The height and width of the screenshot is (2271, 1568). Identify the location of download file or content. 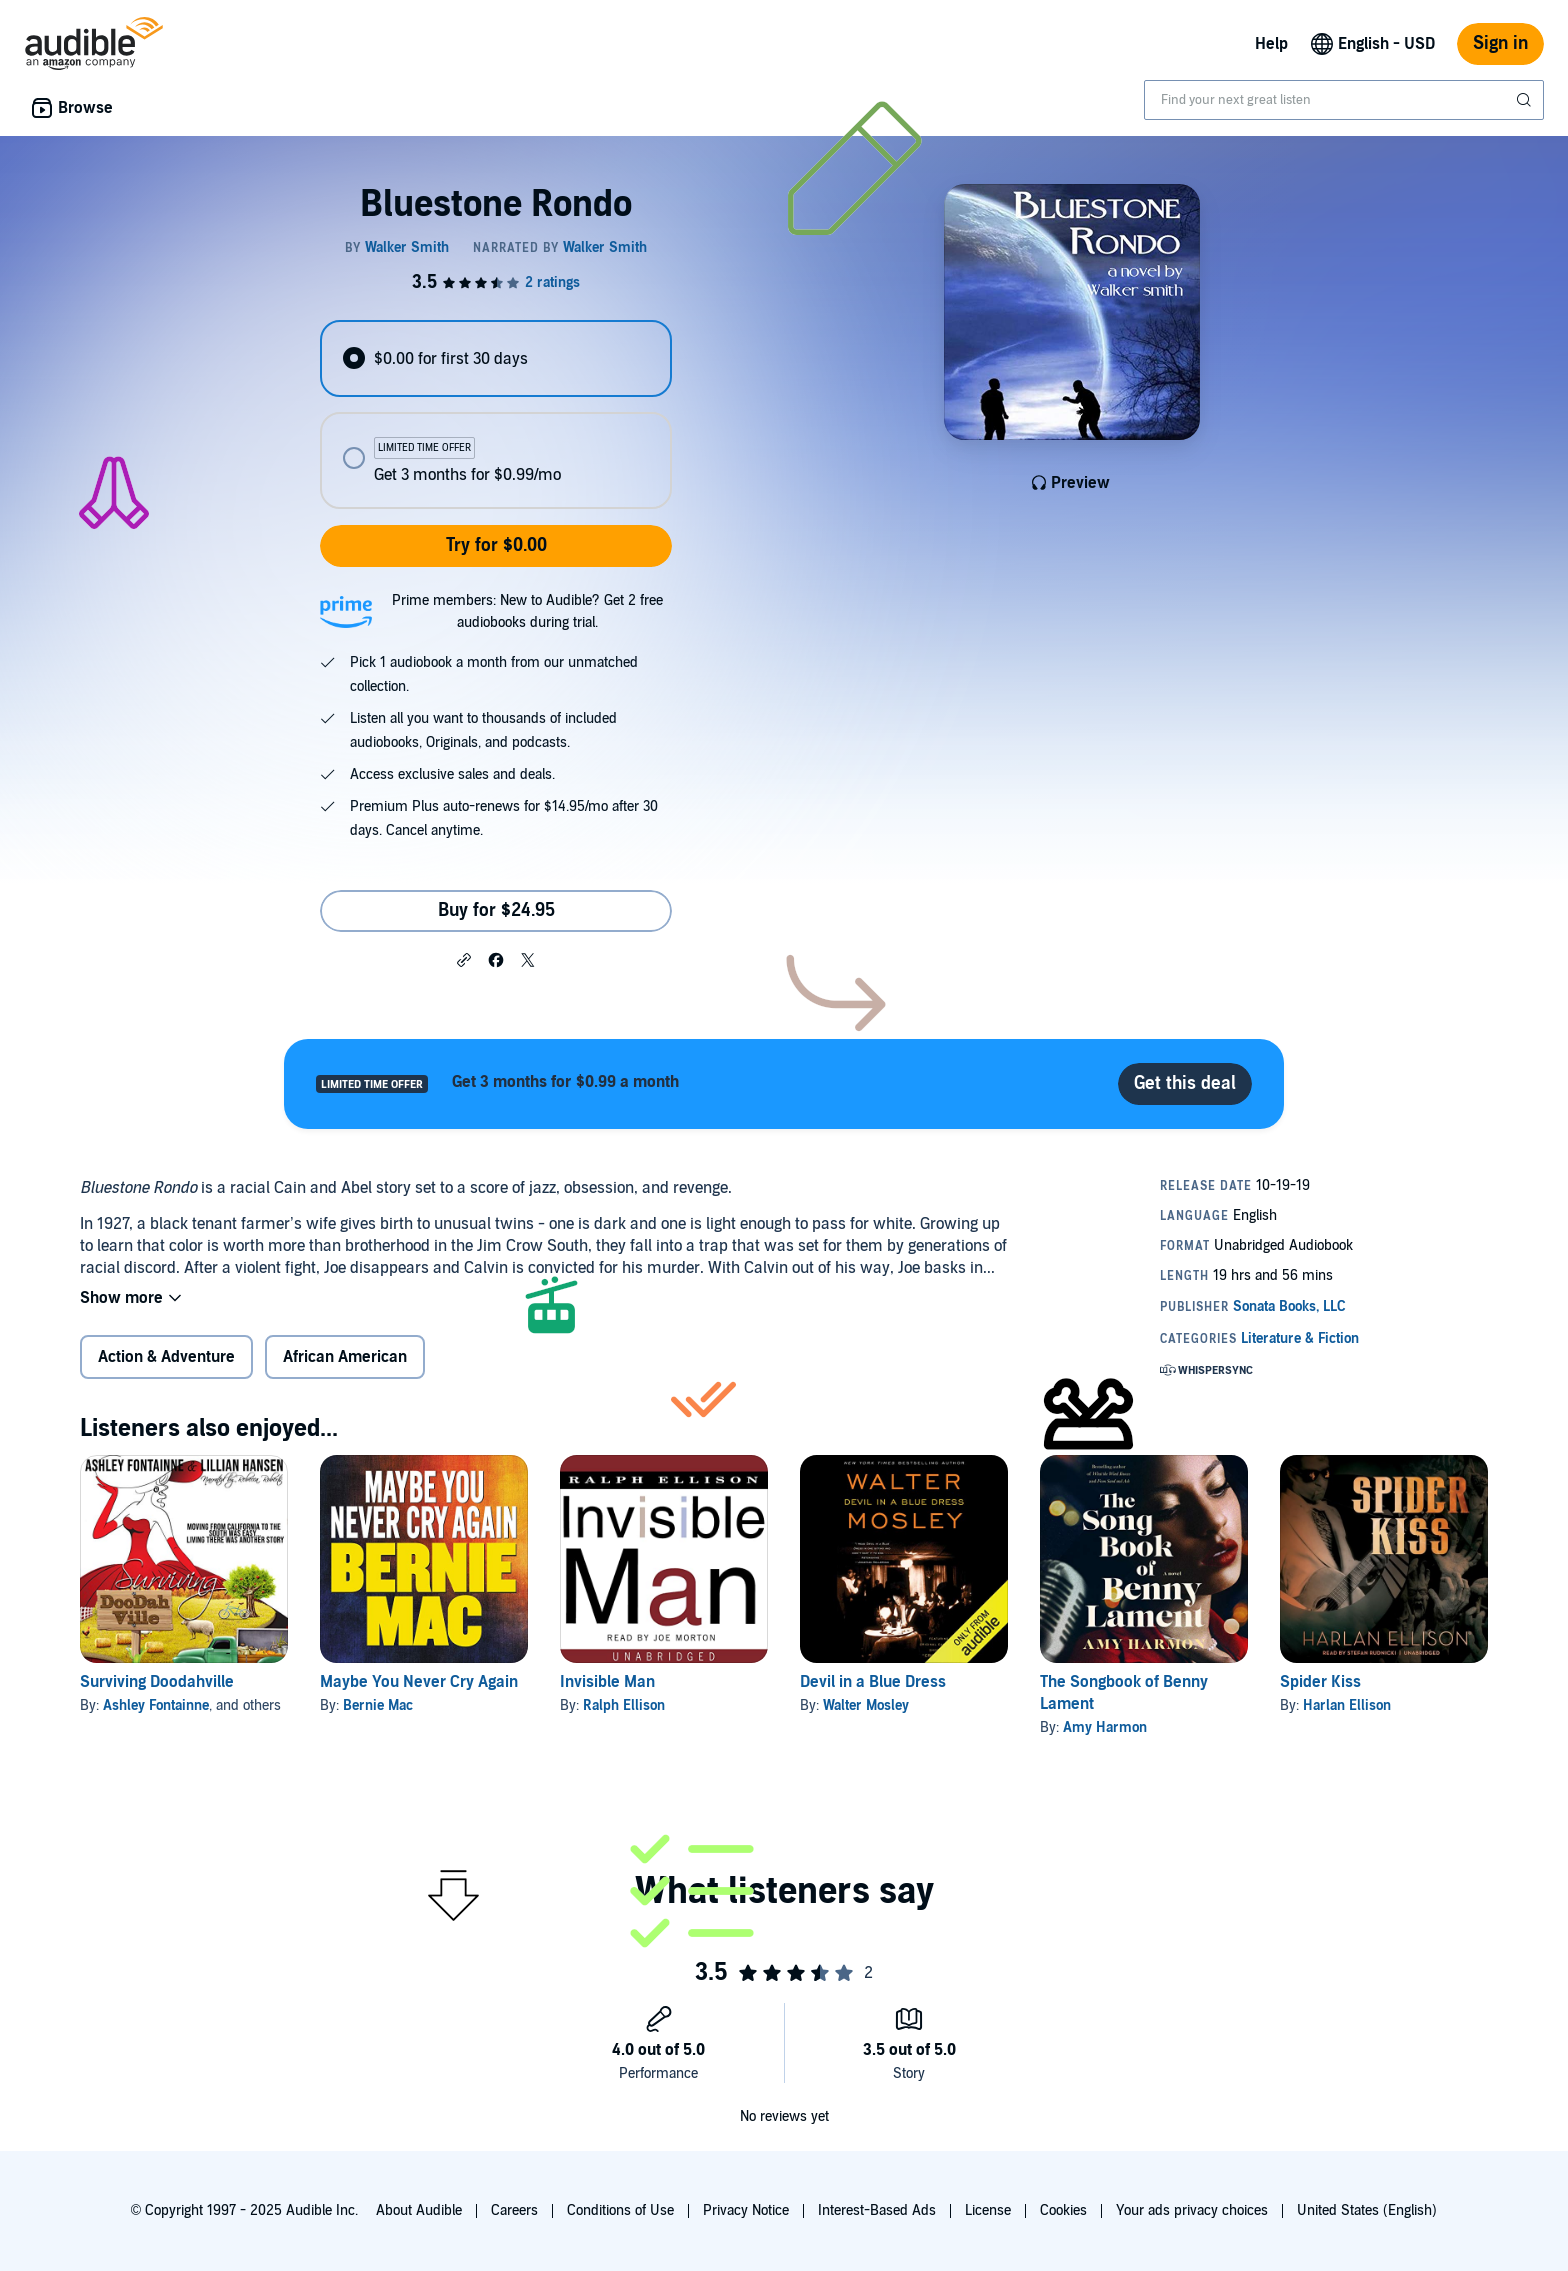
(453, 1893).